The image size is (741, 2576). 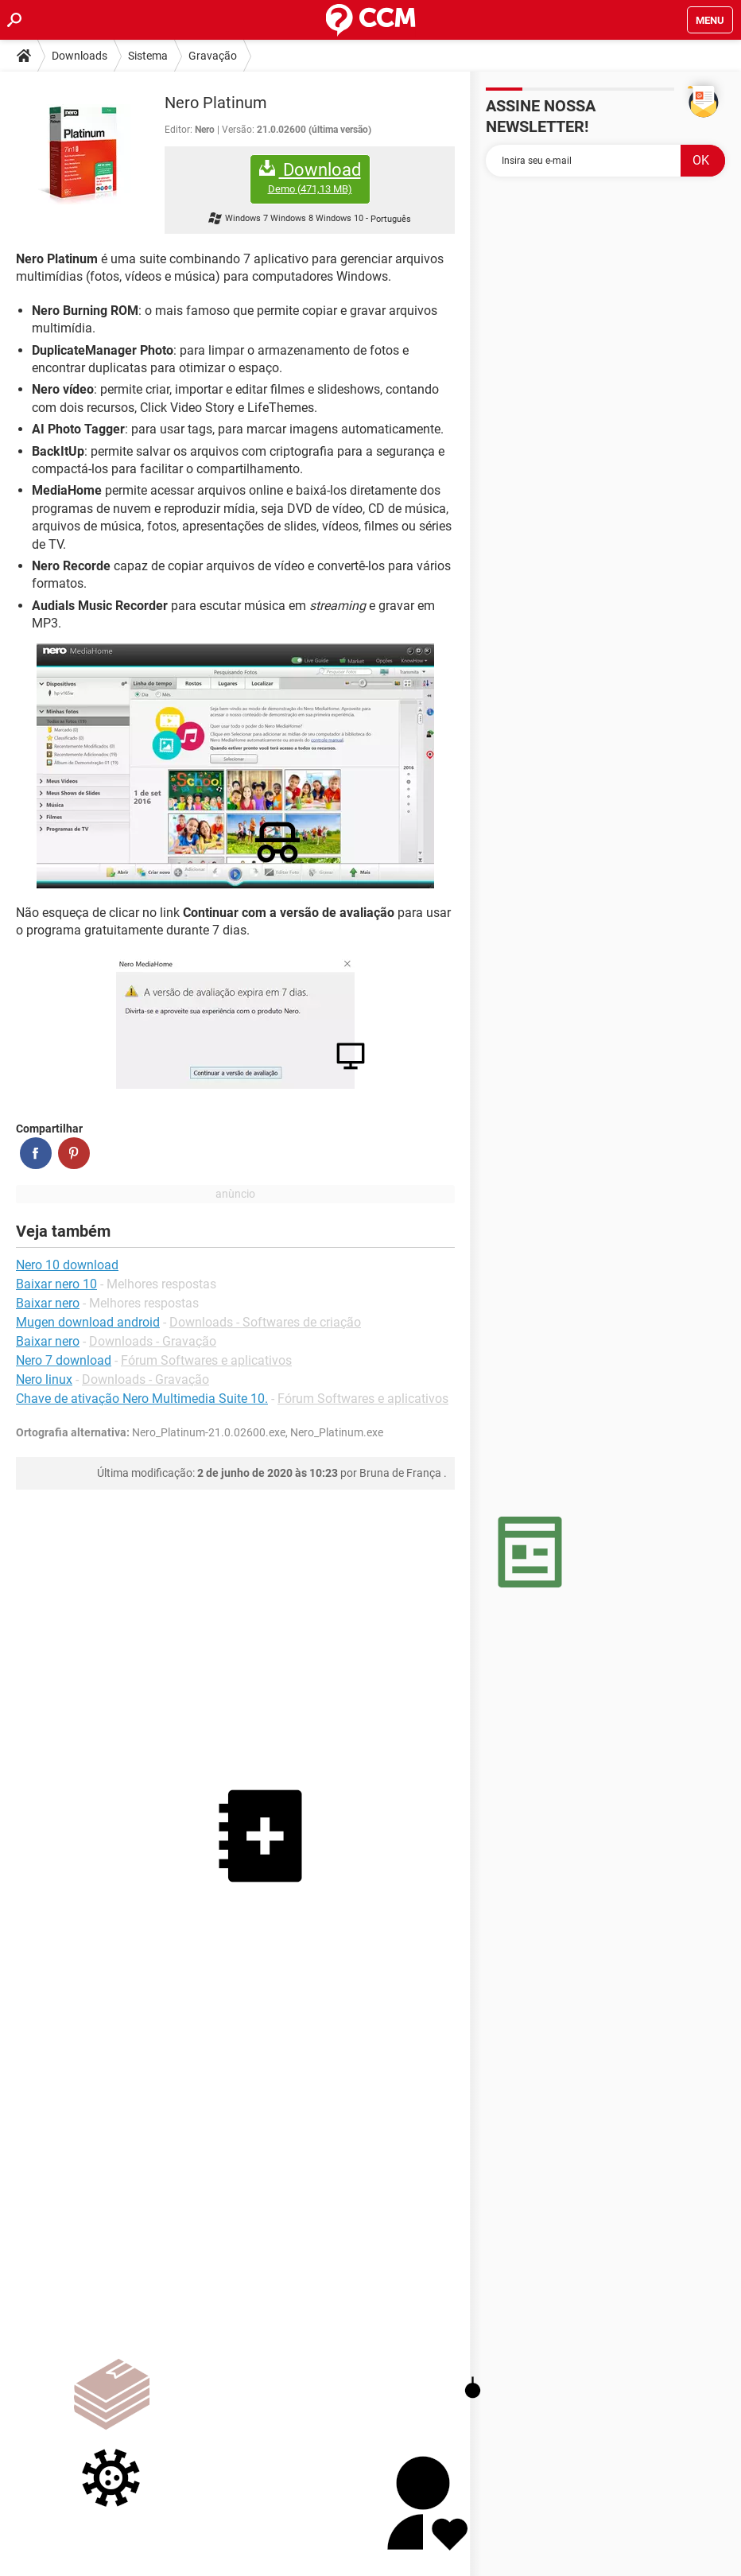 I want to click on indicates virus or infection detected, so click(x=111, y=2477).